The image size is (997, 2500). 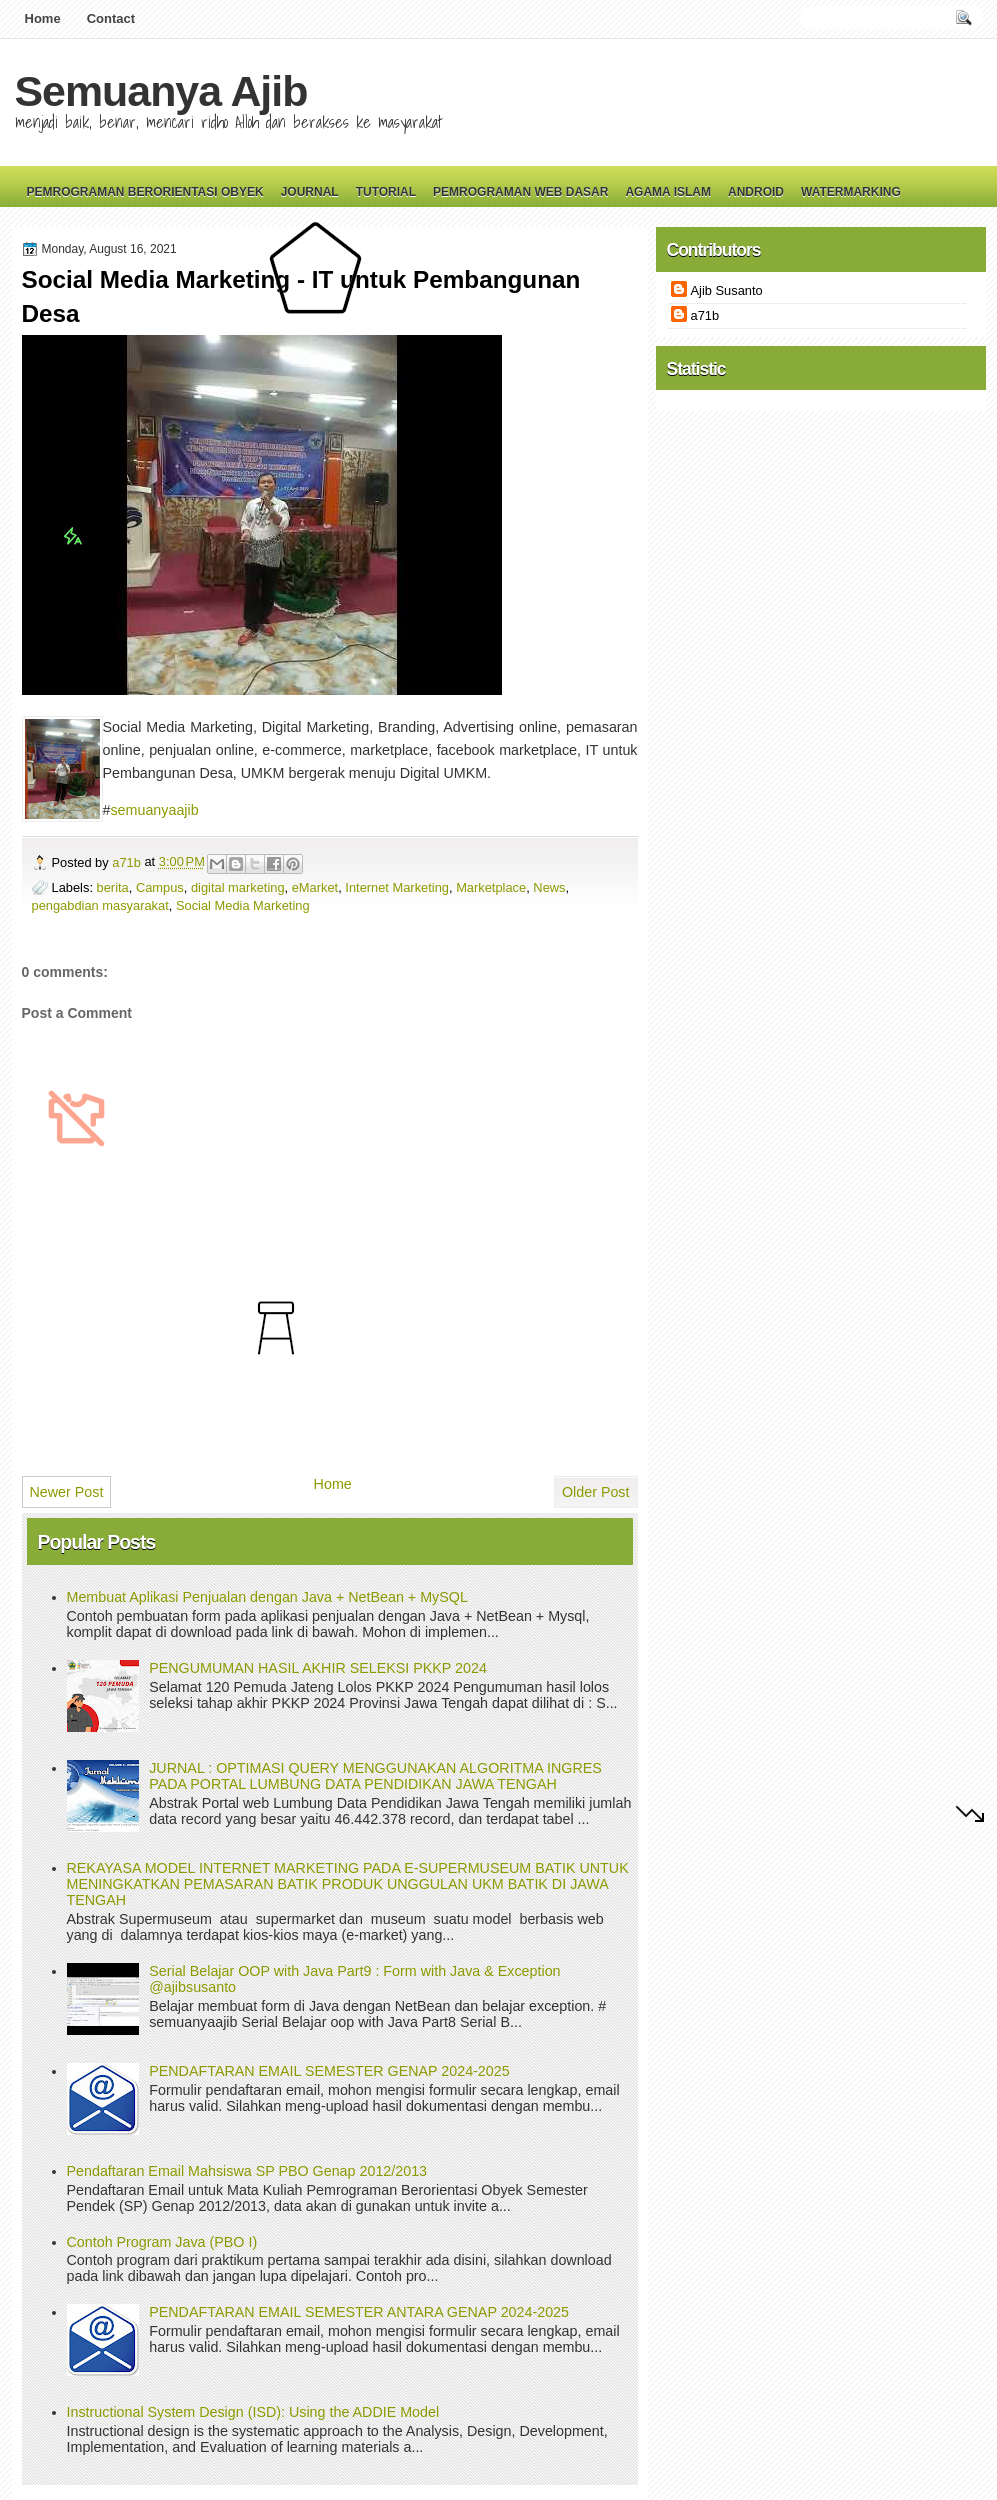 I want to click on a pentagon shape indicator, so click(x=315, y=271).